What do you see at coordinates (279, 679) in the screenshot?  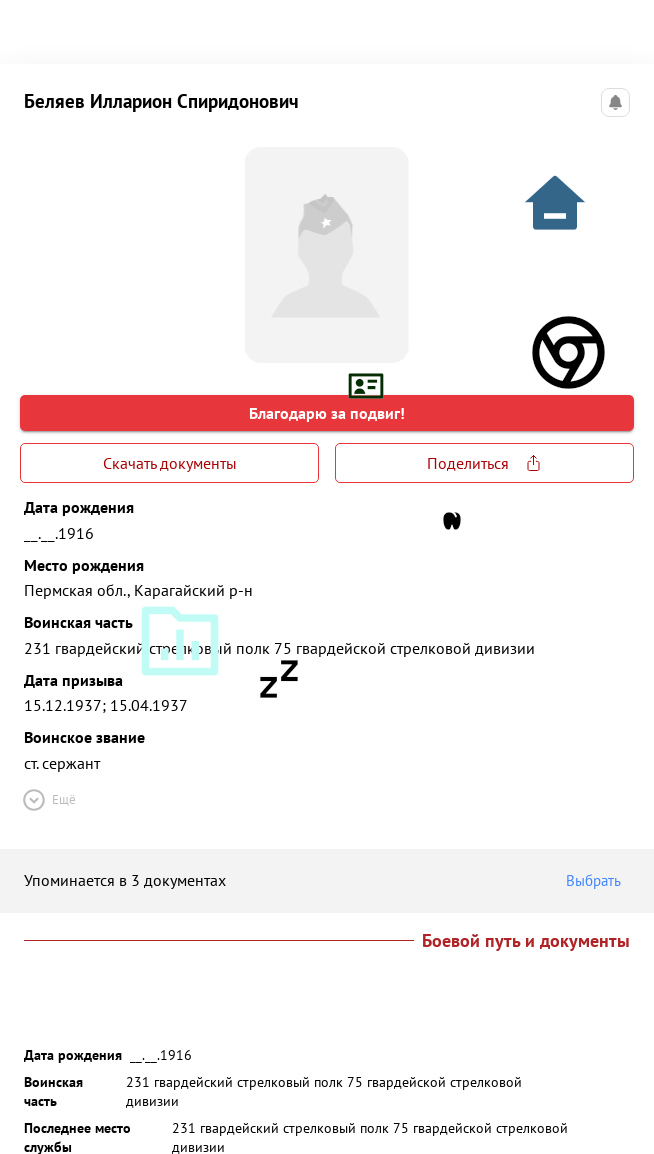 I see `indicates sleep or rest mode` at bounding box center [279, 679].